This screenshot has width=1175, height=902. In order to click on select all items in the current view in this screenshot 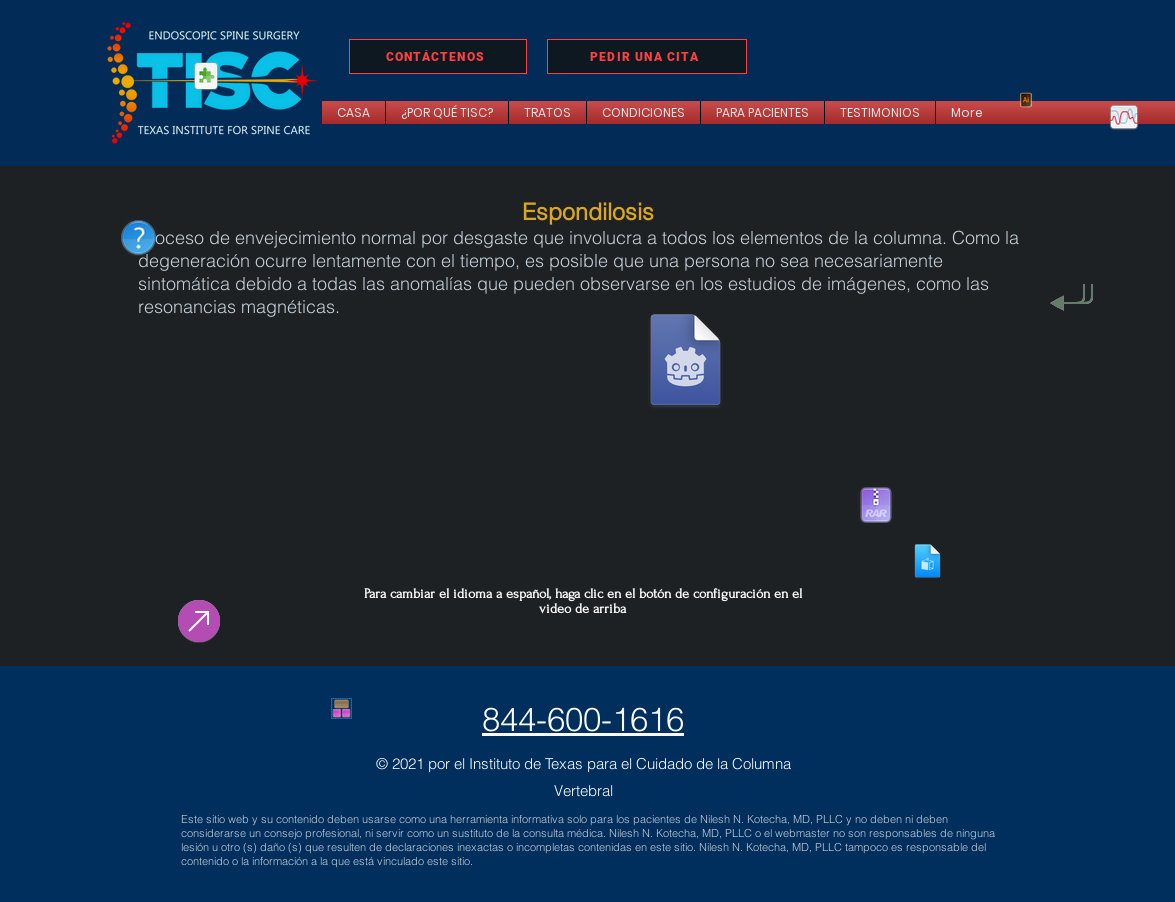, I will do `click(341, 708)`.